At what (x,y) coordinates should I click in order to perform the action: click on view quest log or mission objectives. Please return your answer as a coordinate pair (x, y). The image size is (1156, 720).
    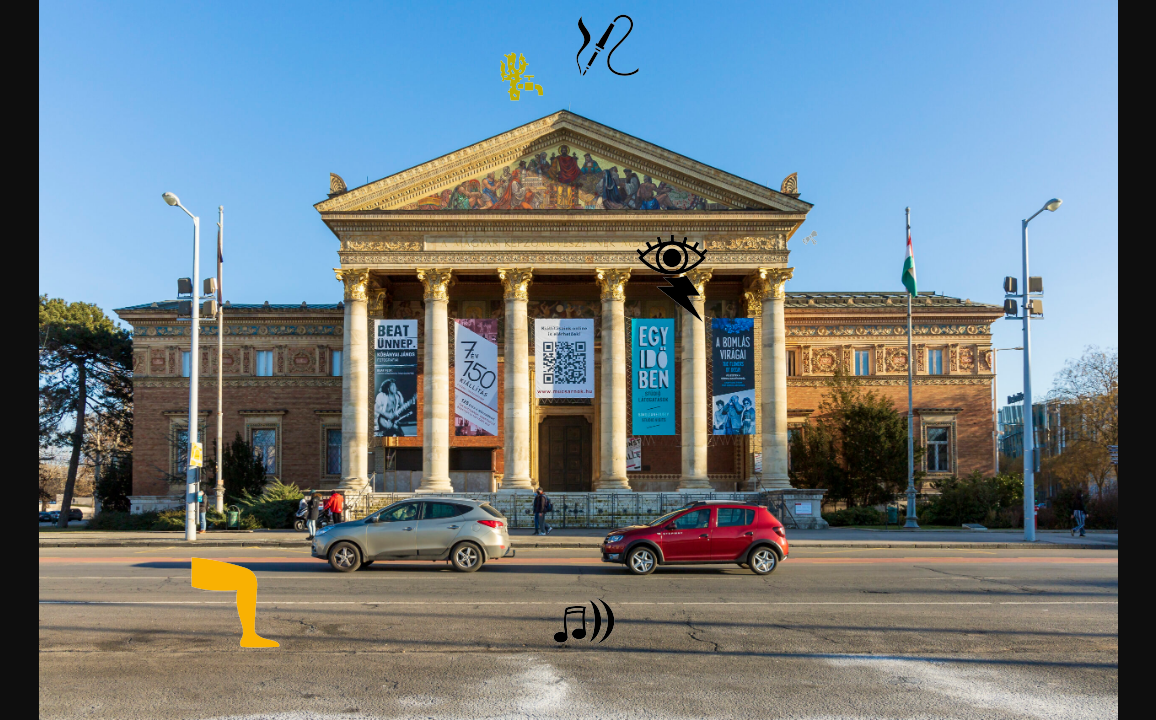
    Looking at the image, I should click on (810, 238).